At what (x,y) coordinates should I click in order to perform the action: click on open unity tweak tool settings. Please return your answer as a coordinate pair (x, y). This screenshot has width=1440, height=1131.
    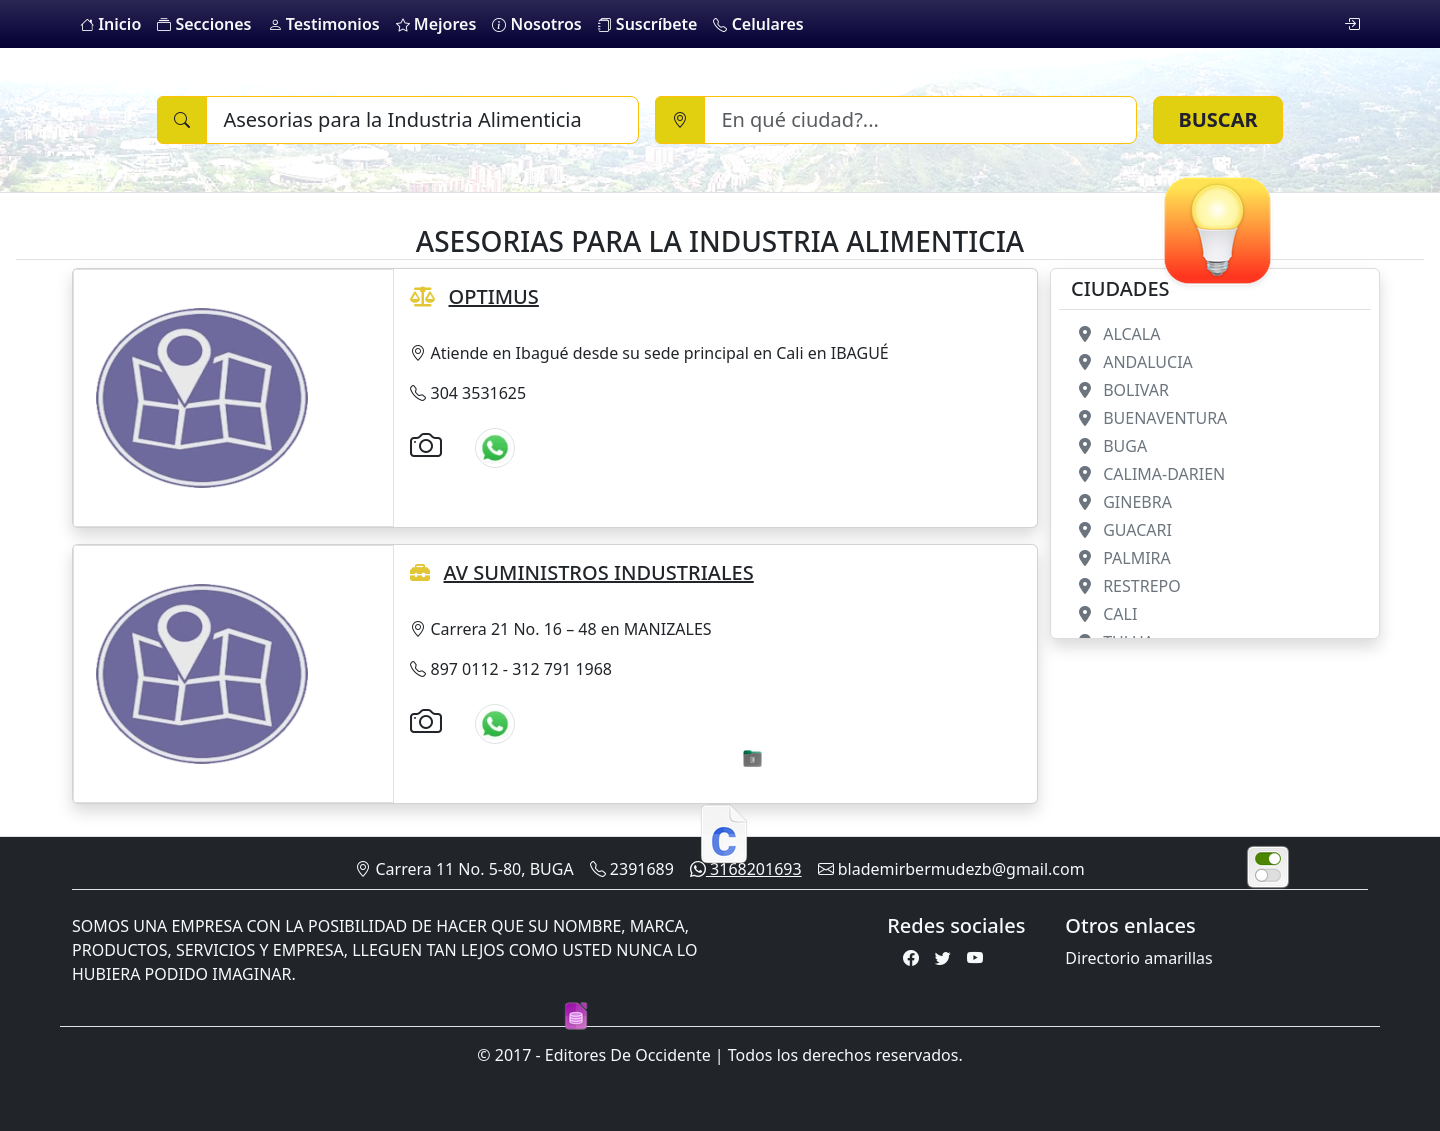
    Looking at the image, I should click on (1268, 867).